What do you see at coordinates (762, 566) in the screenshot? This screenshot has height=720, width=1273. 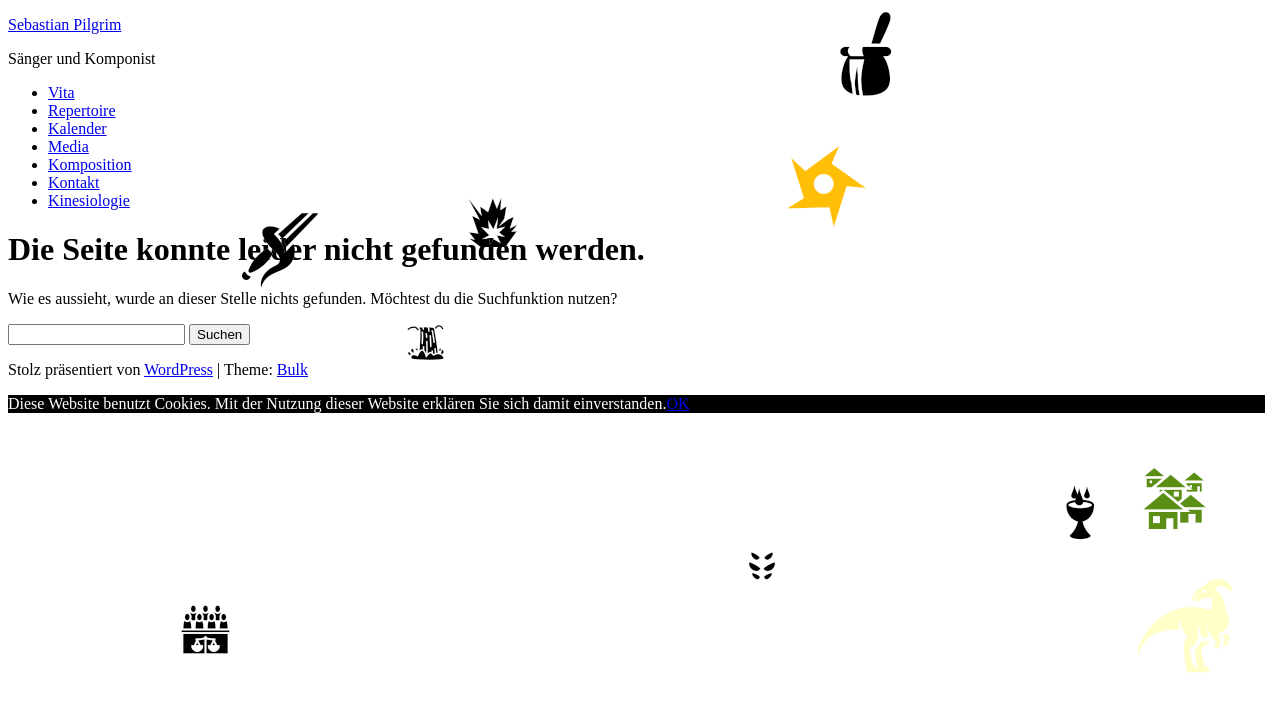 I see `activate hunter vision or tracking mode` at bounding box center [762, 566].